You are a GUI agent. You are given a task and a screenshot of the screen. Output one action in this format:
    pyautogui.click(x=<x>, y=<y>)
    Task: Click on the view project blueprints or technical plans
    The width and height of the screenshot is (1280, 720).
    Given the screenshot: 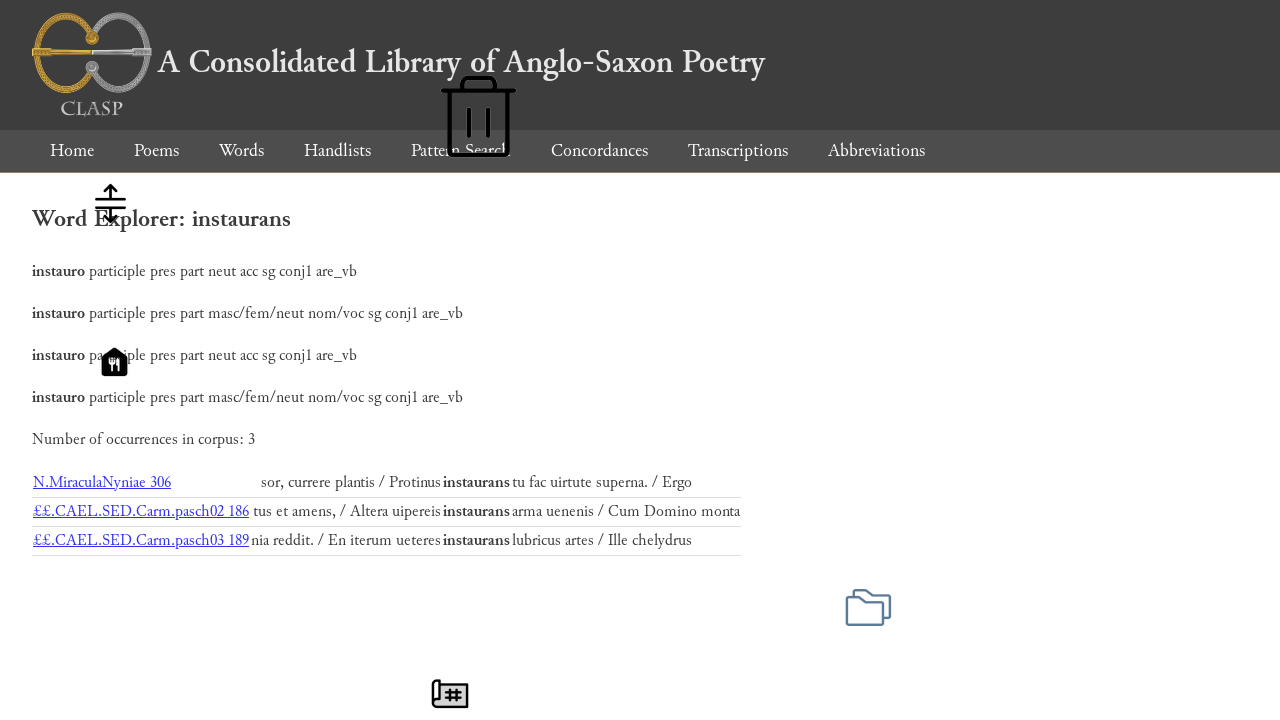 What is the action you would take?
    pyautogui.click(x=450, y=695)
    